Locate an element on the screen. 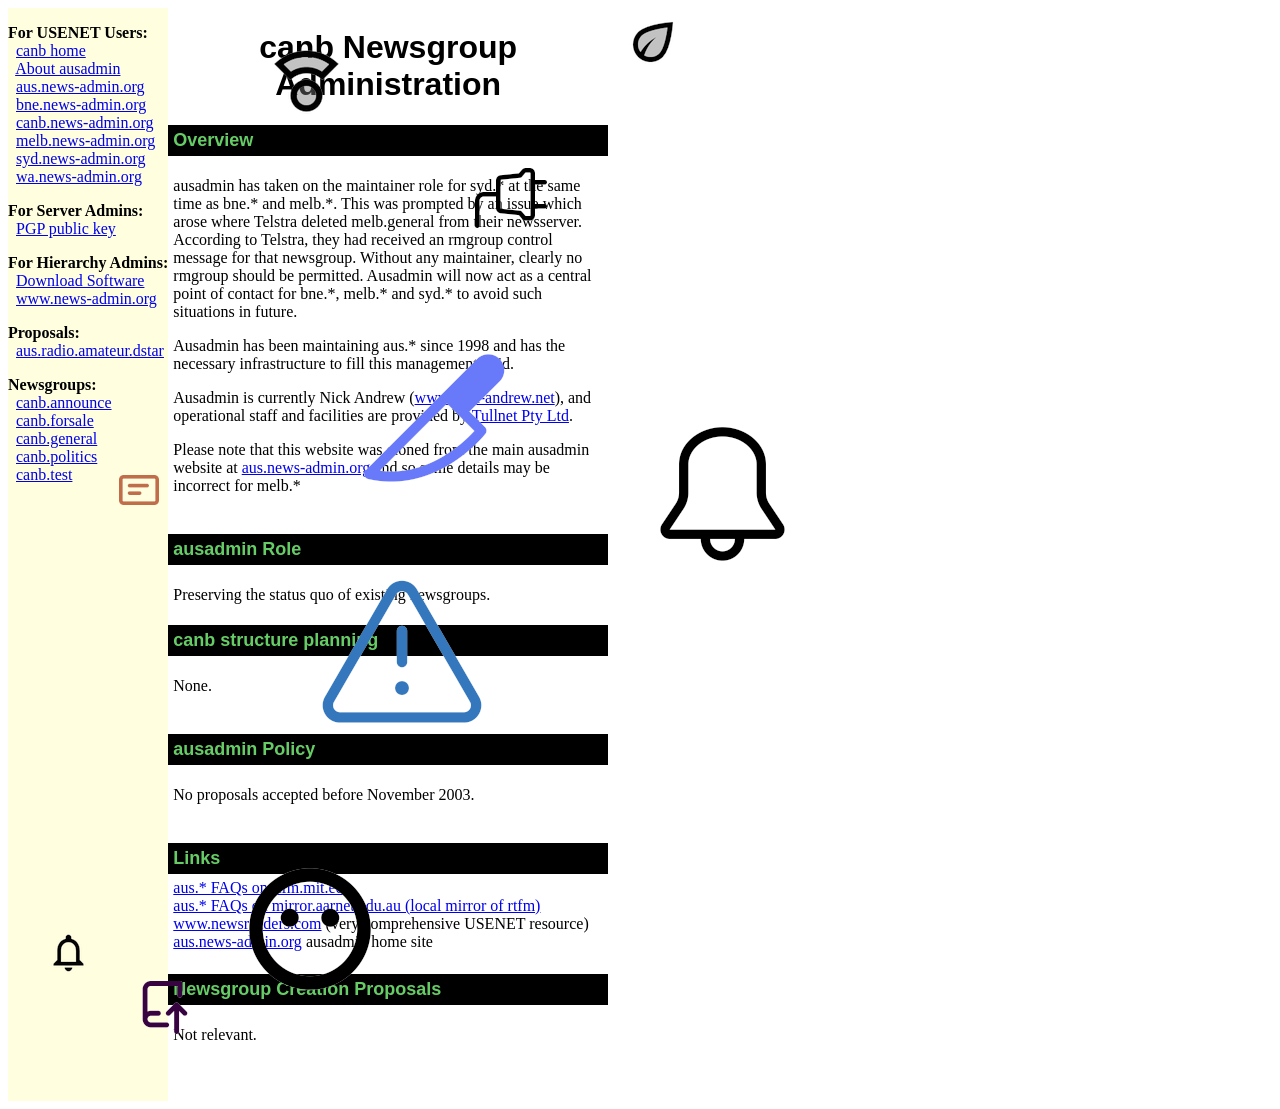  indicates a warning or caution state is located at coordinates (402, 650).